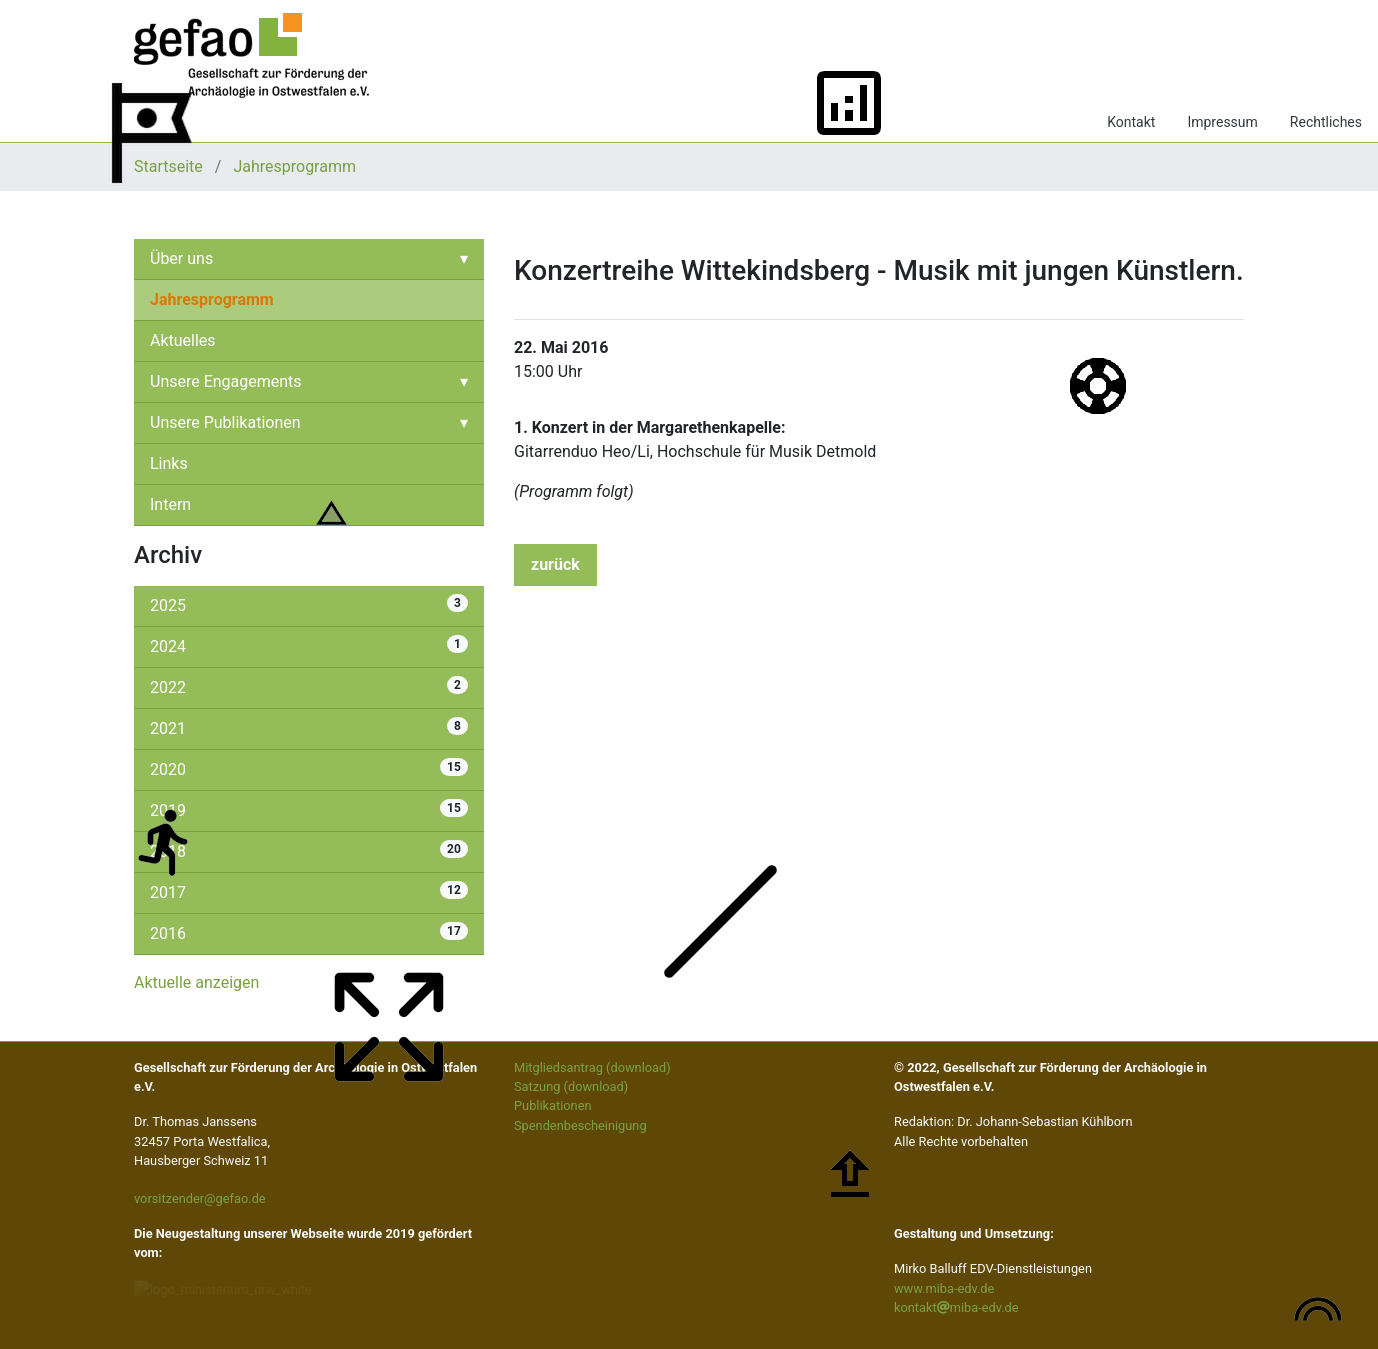 Image resolution: width=1378 pixels, height=1349 pixels. What do you see at coordinates (331, 512) in the screenshot?
I see `view revision or change history` at bounding box center [331, 512].